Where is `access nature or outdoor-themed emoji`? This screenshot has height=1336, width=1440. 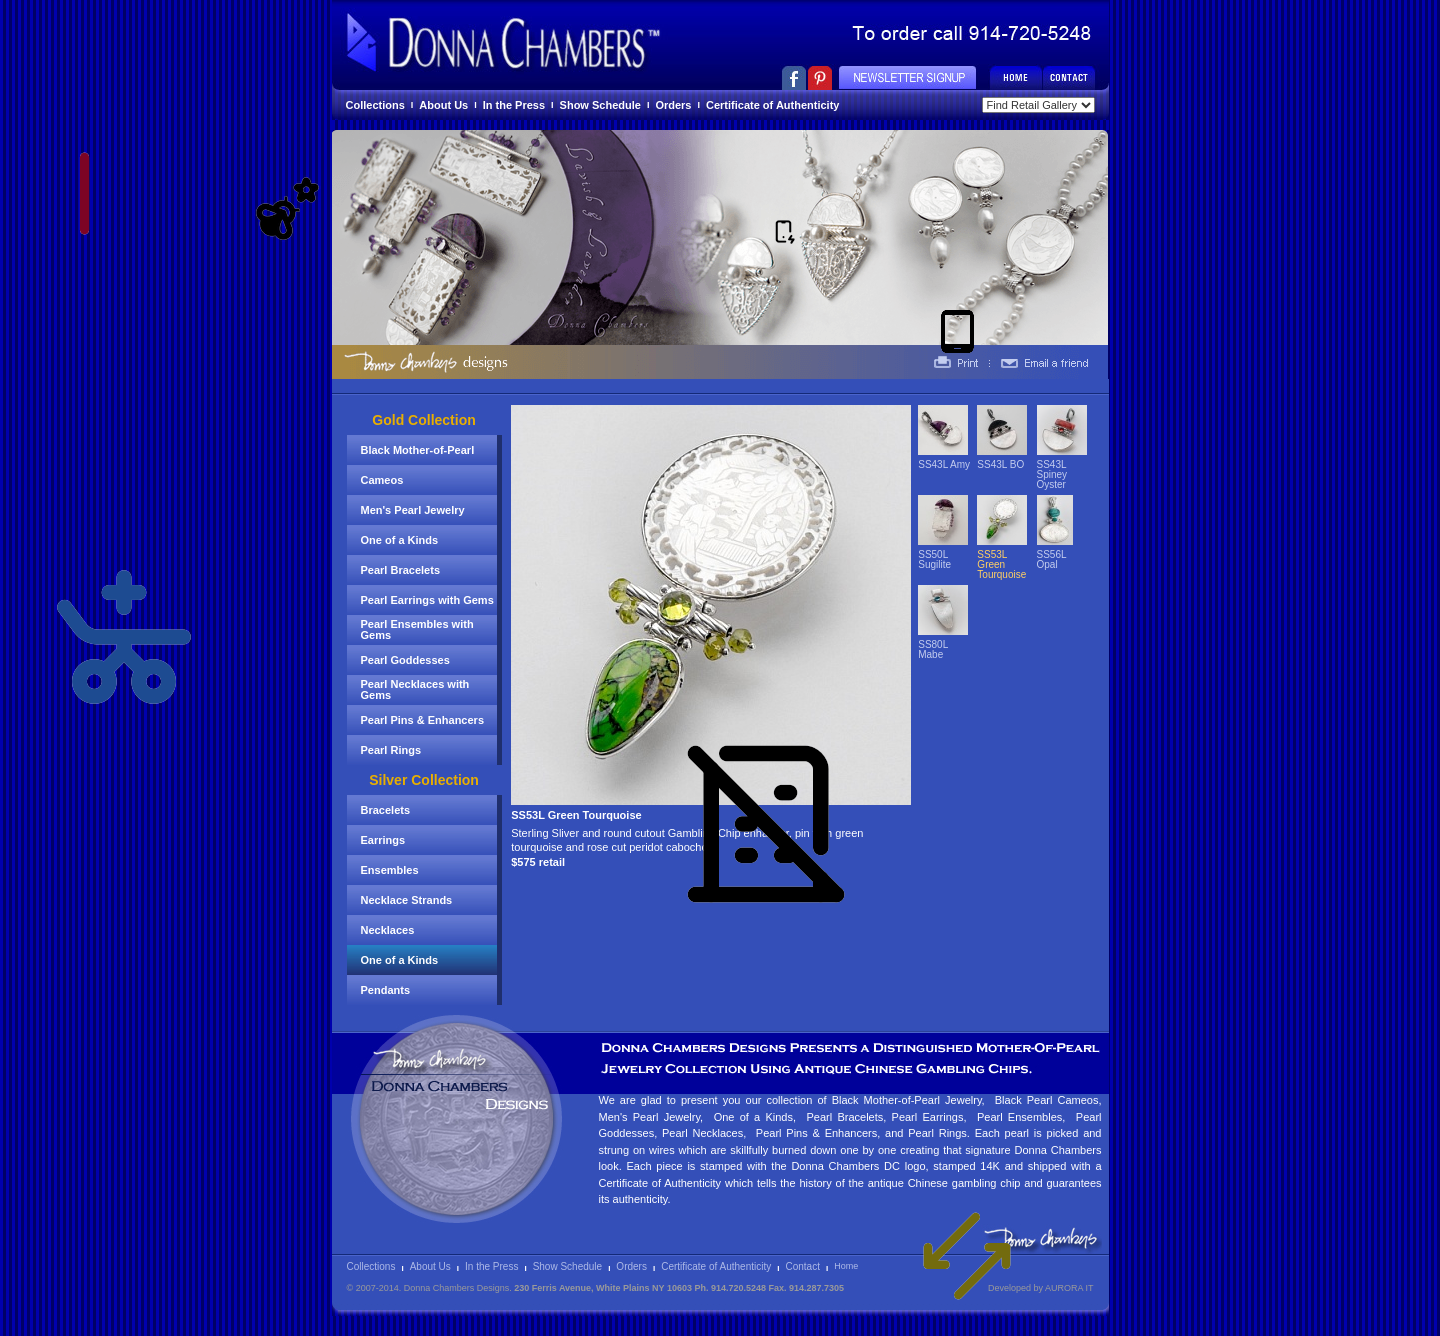
access nature or outdoor-themed emoji is located at coordinates (287, 208).